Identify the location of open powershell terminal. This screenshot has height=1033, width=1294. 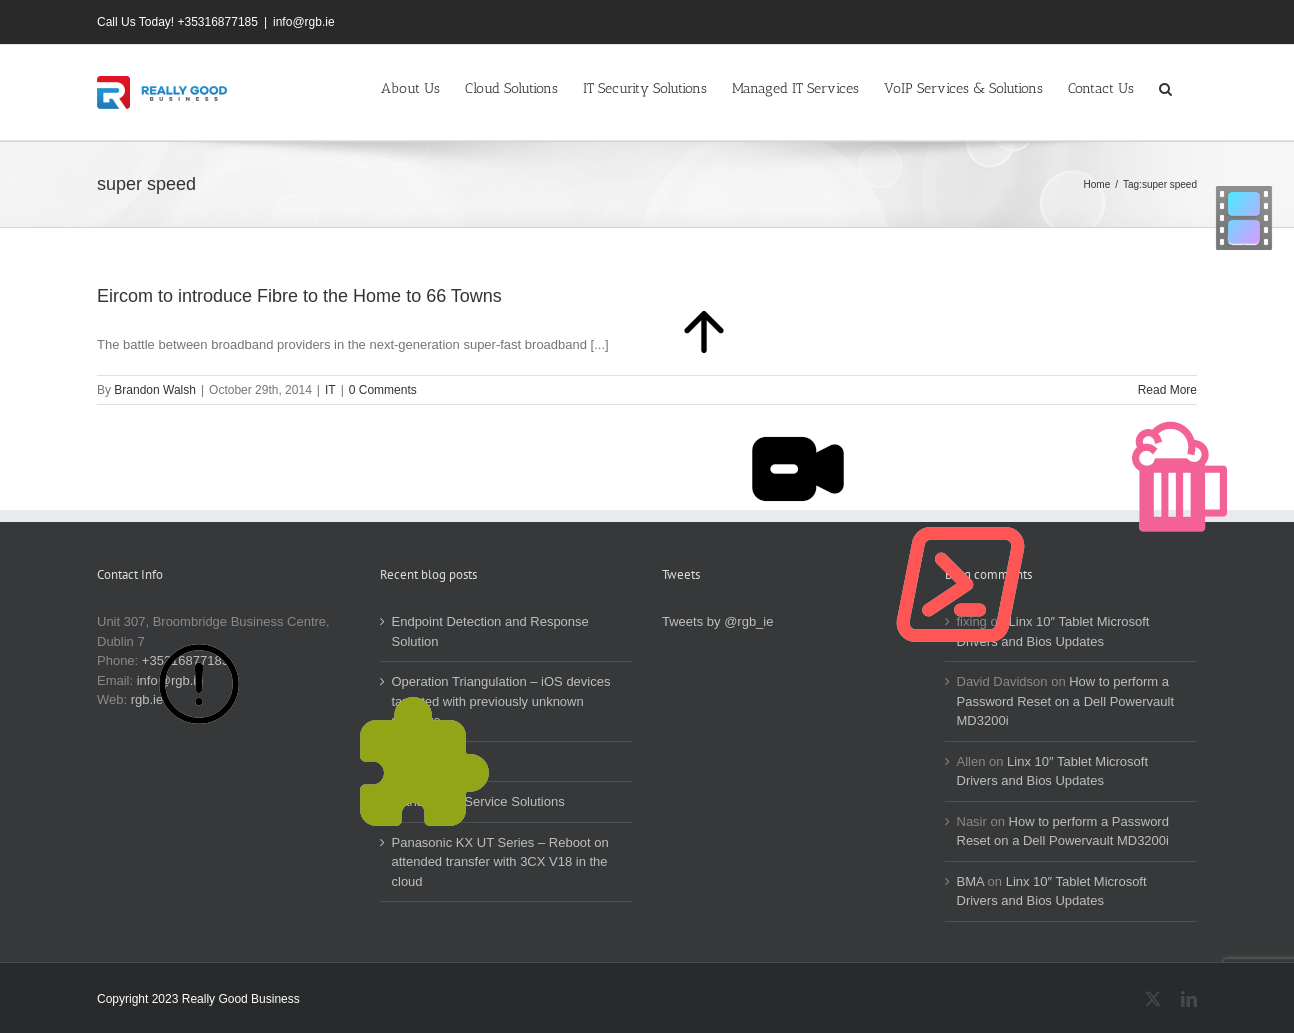
(960, 584).